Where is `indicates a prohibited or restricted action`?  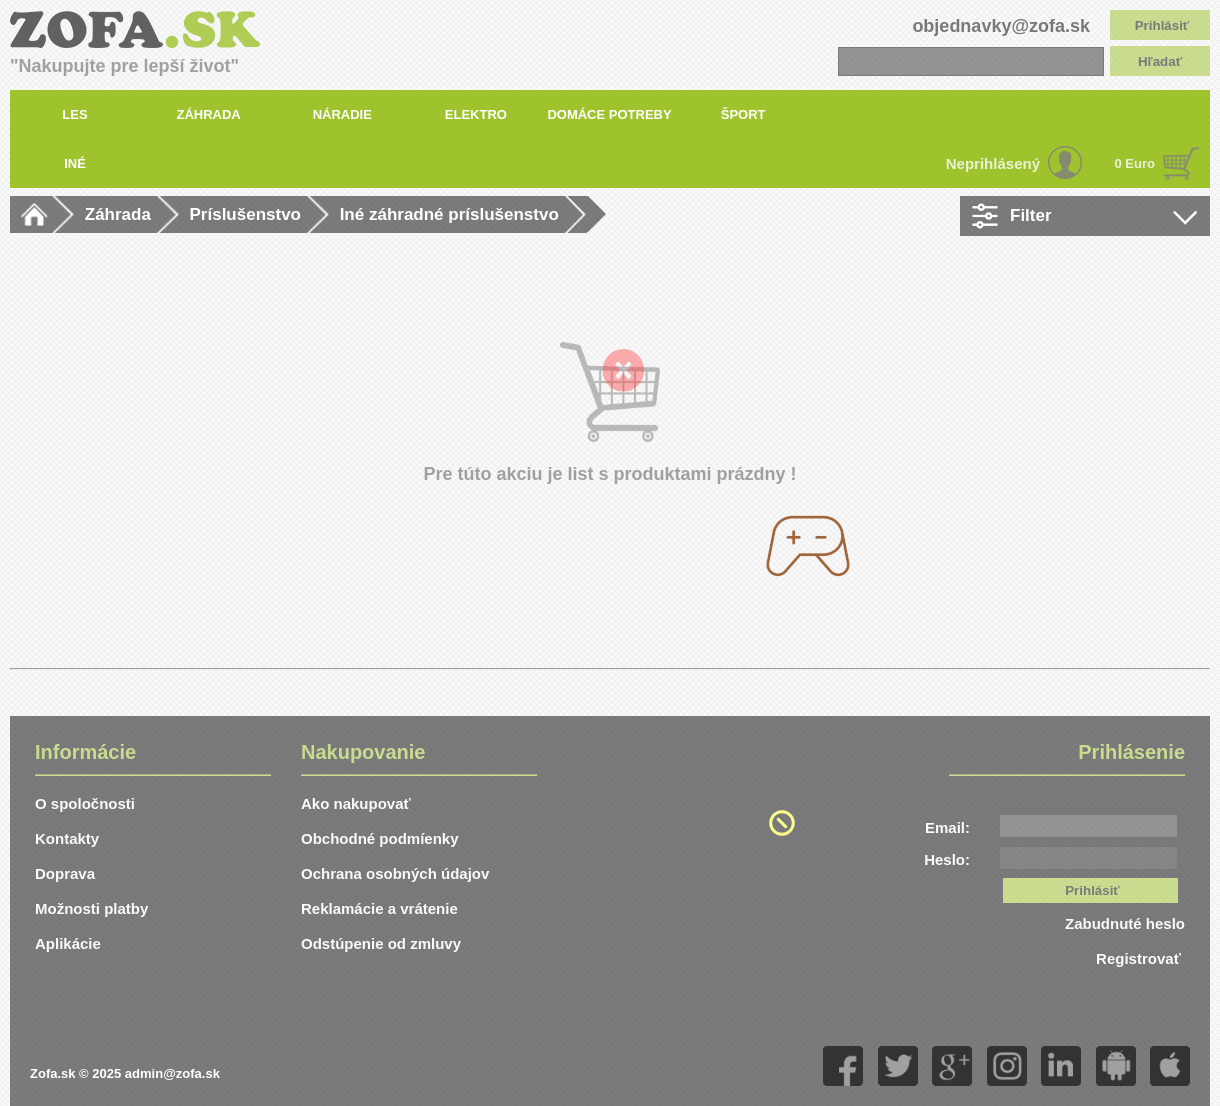
indicates a prohibited or restricted action is located at coordinates (782, 823).